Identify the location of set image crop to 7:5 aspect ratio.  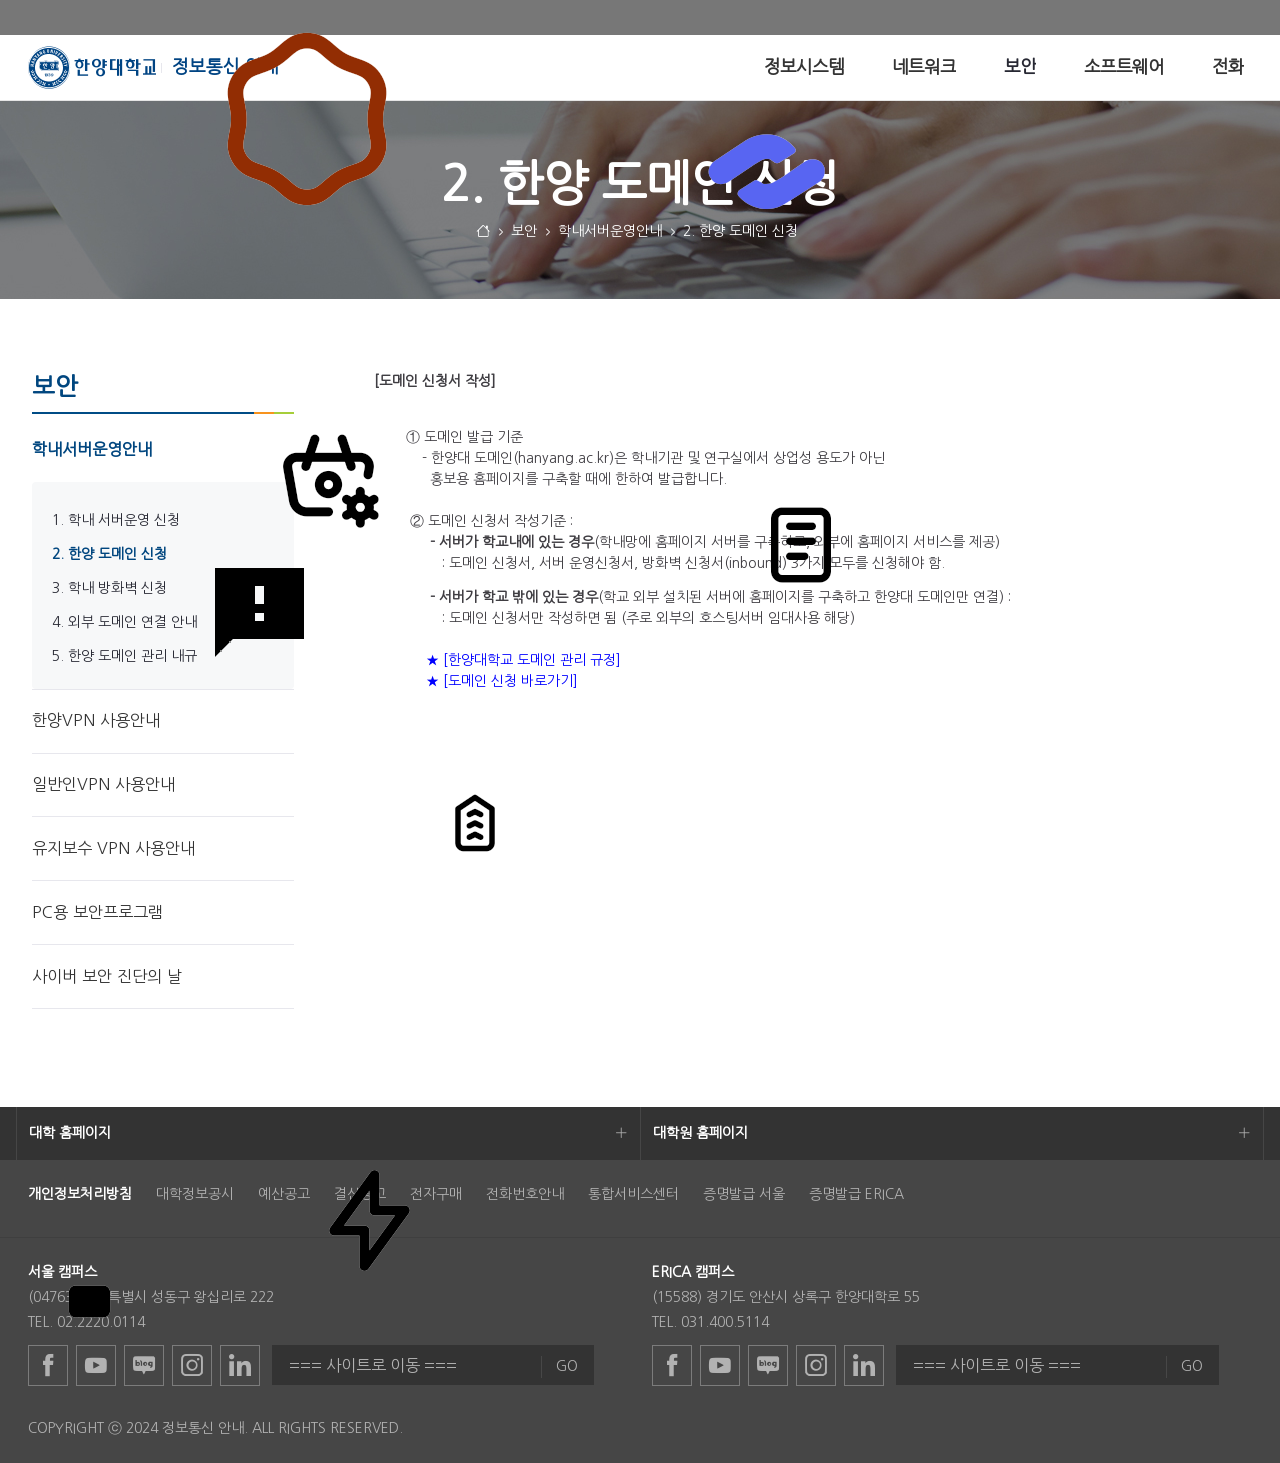
(89, 1301).